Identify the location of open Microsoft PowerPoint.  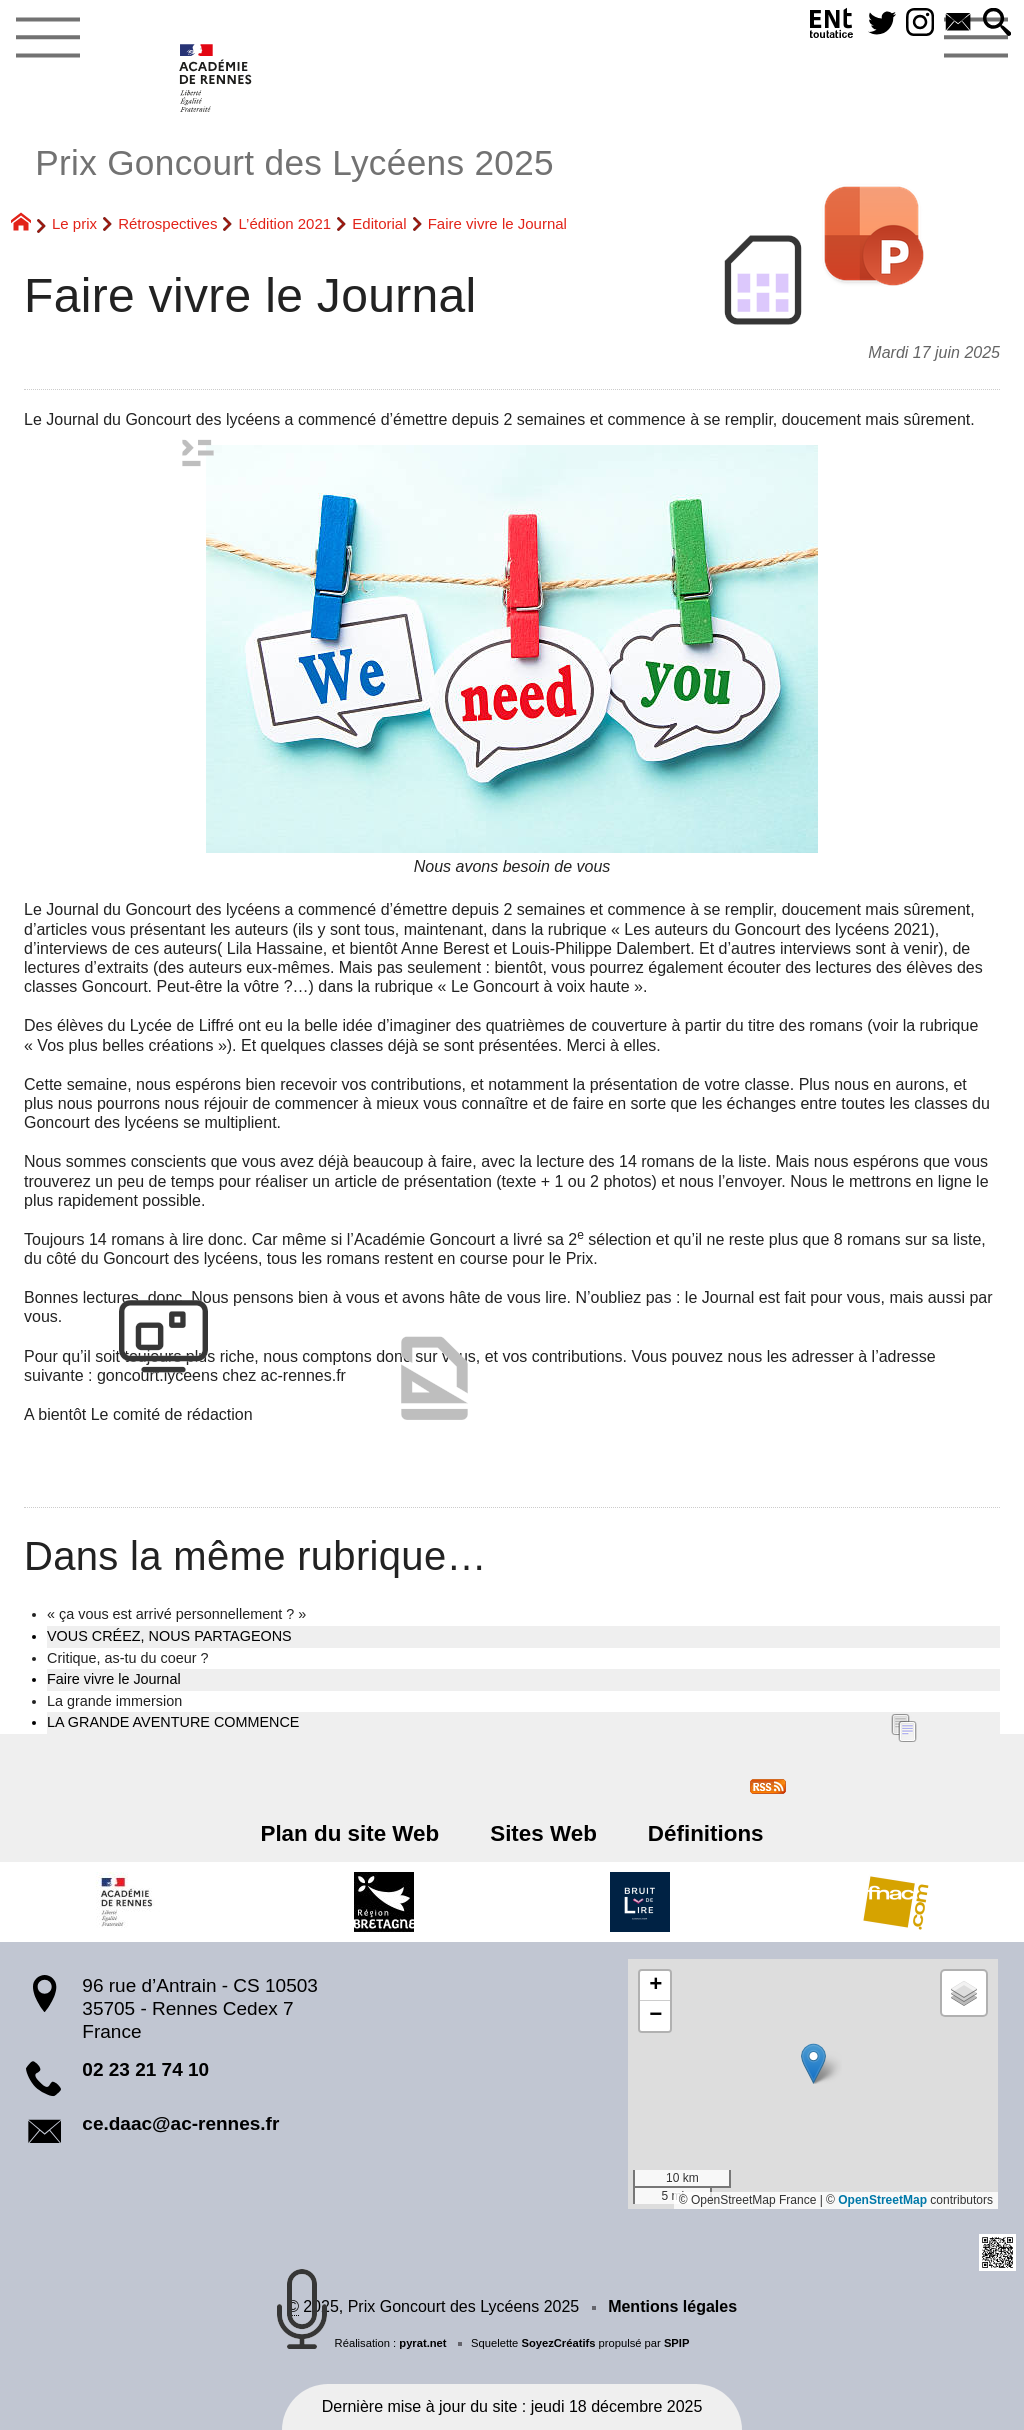
(871, 233).